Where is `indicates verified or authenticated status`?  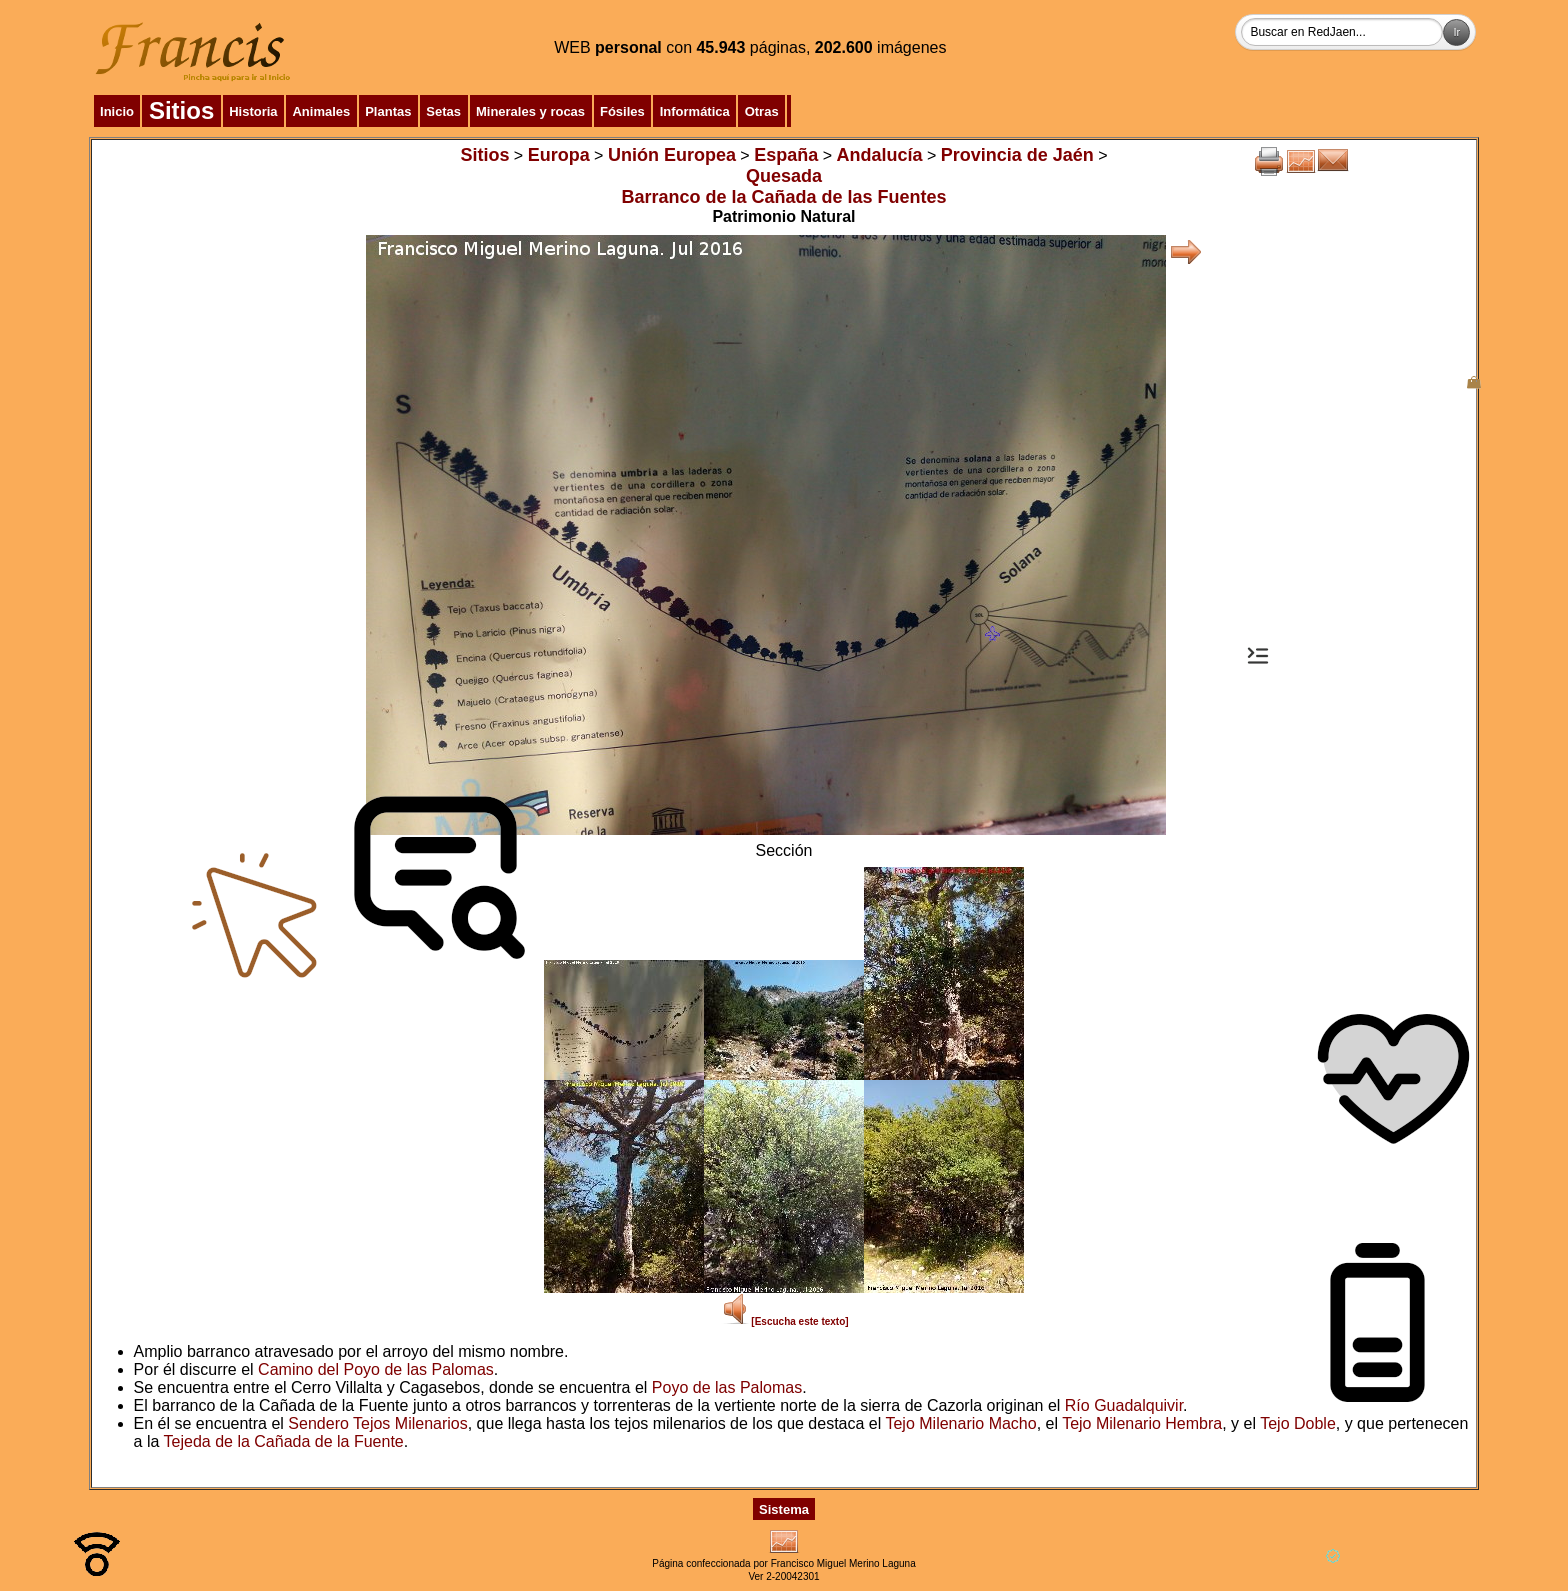 indicates verified or authenticated status is located at coordinates (1333, 1556).